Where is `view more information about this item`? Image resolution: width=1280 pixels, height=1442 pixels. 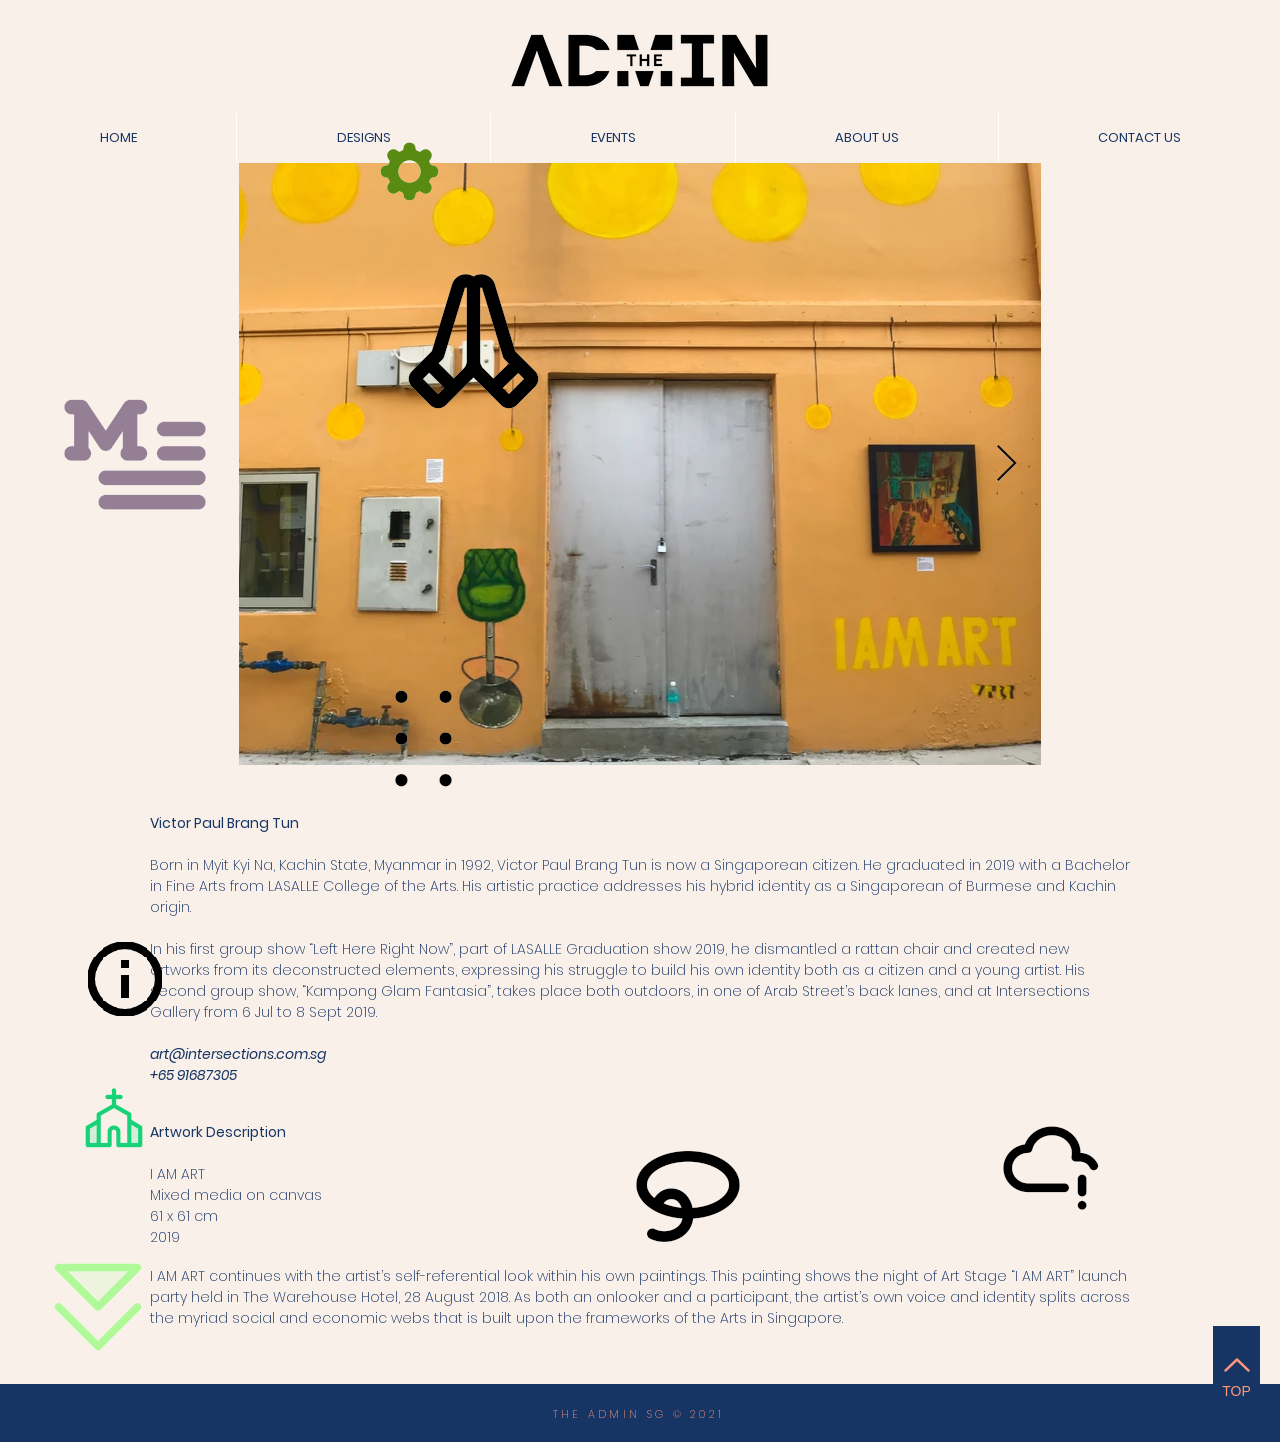
view more information about this item is located at coordinates (125, 979).